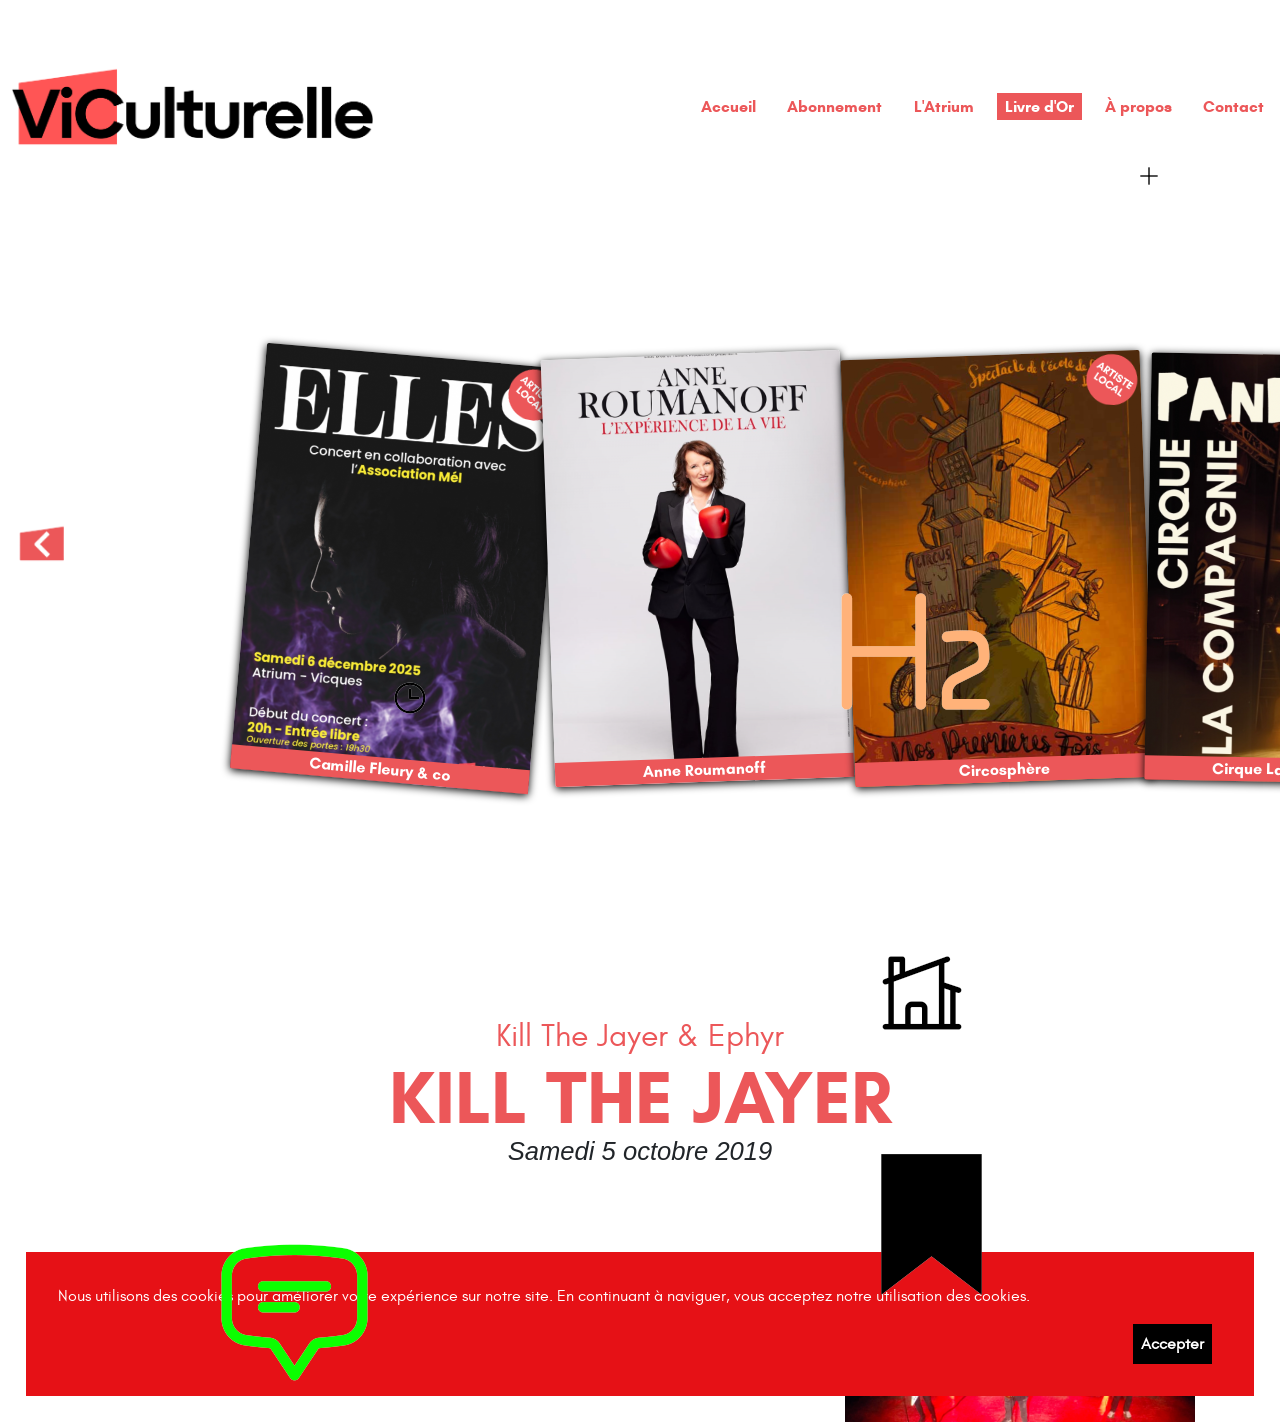  Describe the element at coordinates (410, 698) in the screenshot. I see `view time or clock settings` at that location.